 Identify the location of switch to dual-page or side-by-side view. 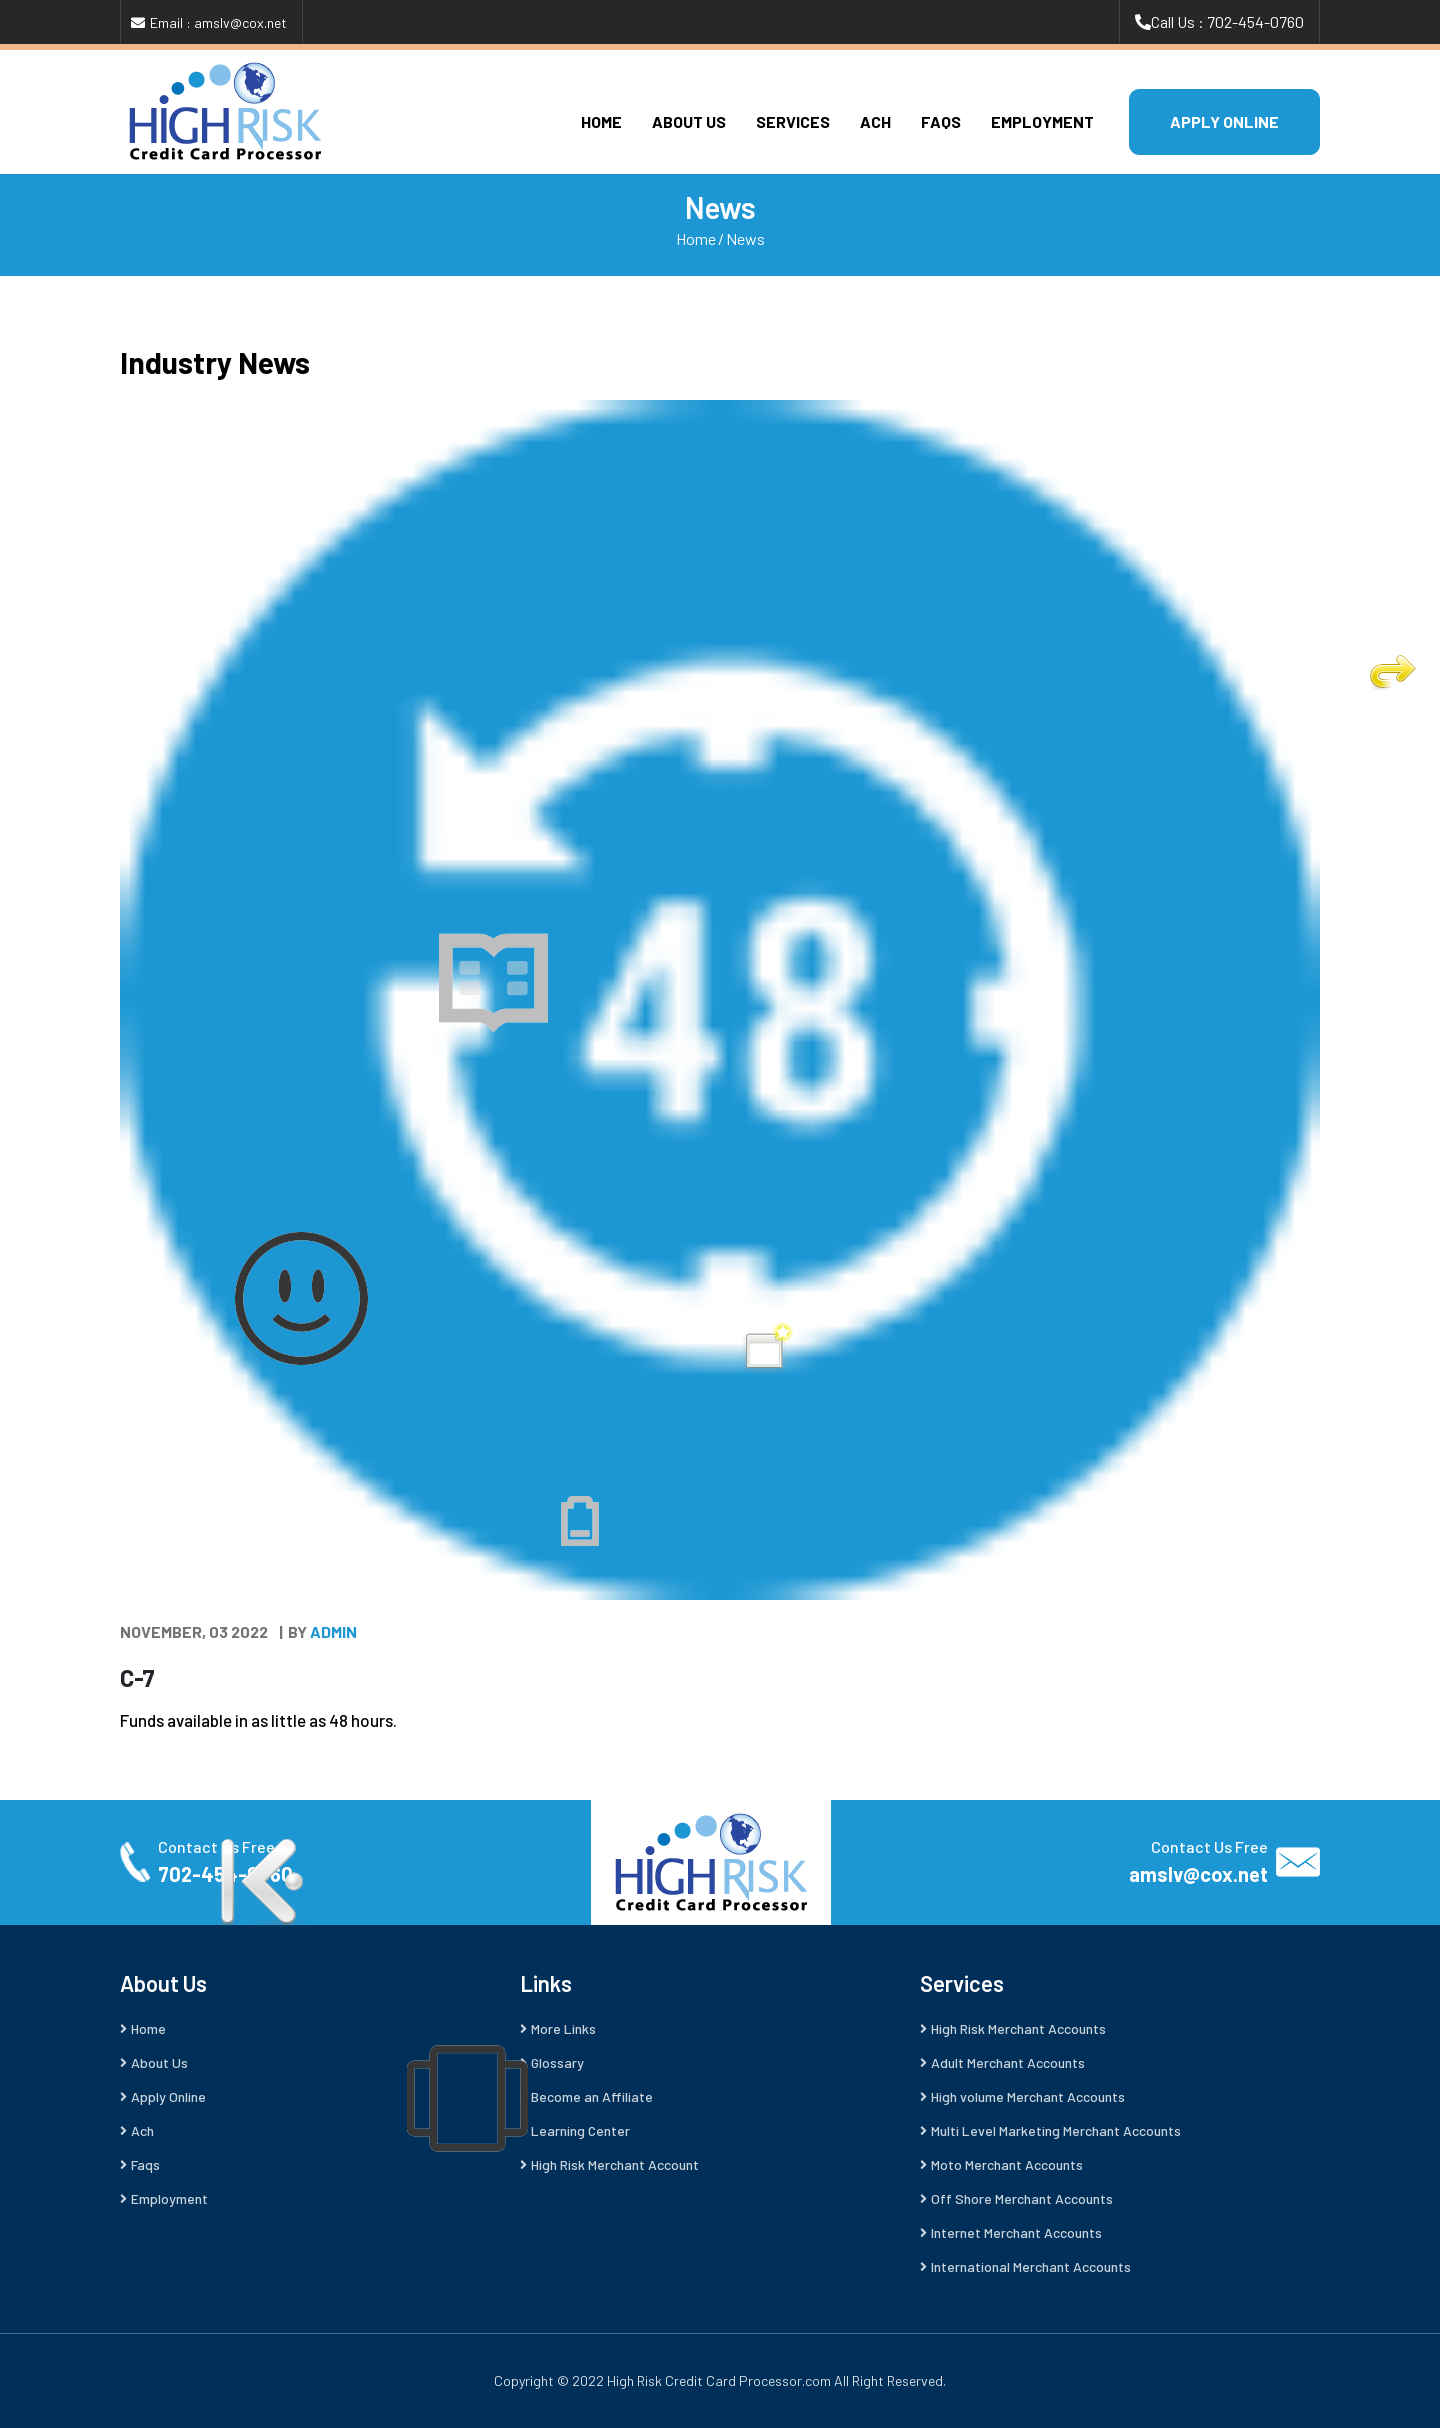
(493, 981).